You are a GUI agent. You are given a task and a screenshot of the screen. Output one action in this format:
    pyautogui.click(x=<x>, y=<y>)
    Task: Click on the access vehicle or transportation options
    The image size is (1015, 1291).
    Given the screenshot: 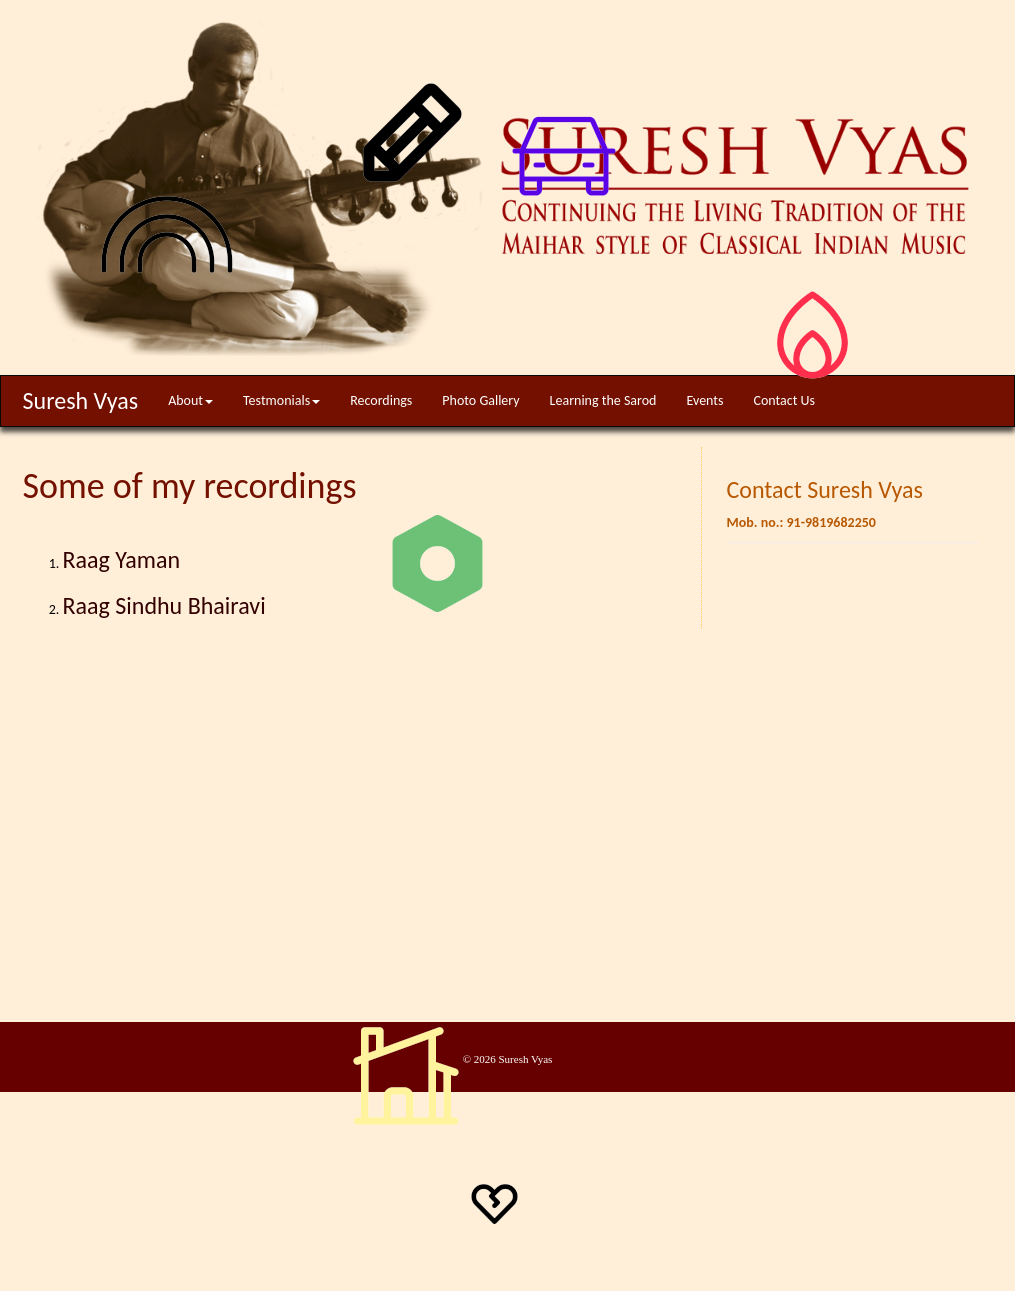 What is the action you would take?
    pyautogui.click(x=564, y=158)
    